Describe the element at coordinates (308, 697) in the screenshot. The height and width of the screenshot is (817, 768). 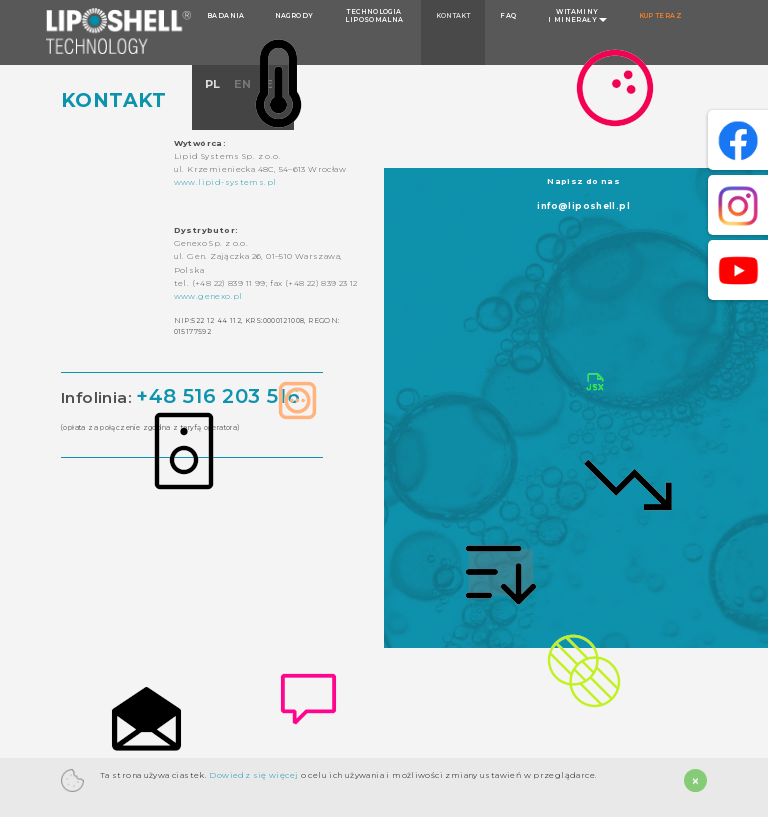
I see `open comments section` at that location.